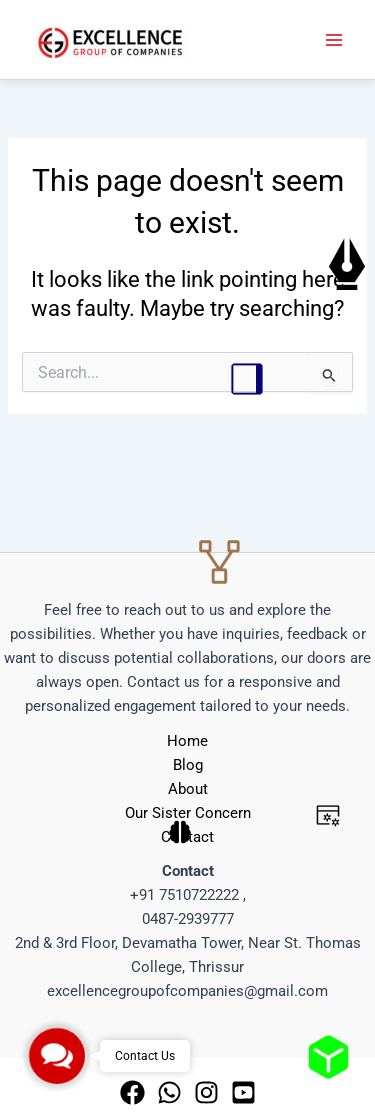  Describe the element at coordinates (76, 293) in the screenshot. I see `empty placeholder icon for spacing or alignment` at that location.